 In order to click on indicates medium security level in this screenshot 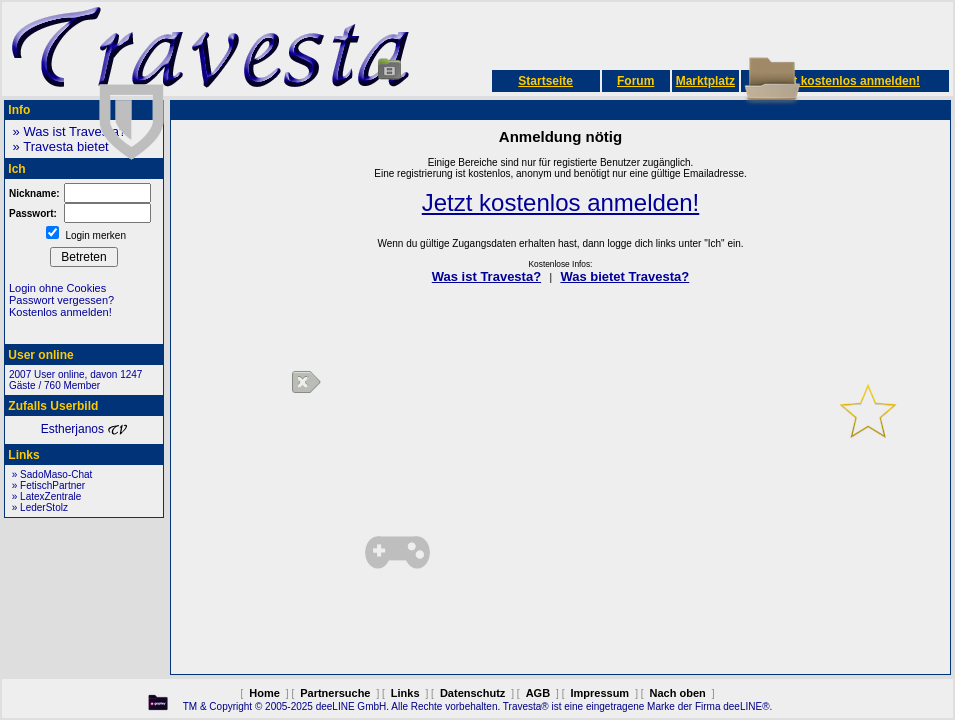, I will do `click(131, 121)`.